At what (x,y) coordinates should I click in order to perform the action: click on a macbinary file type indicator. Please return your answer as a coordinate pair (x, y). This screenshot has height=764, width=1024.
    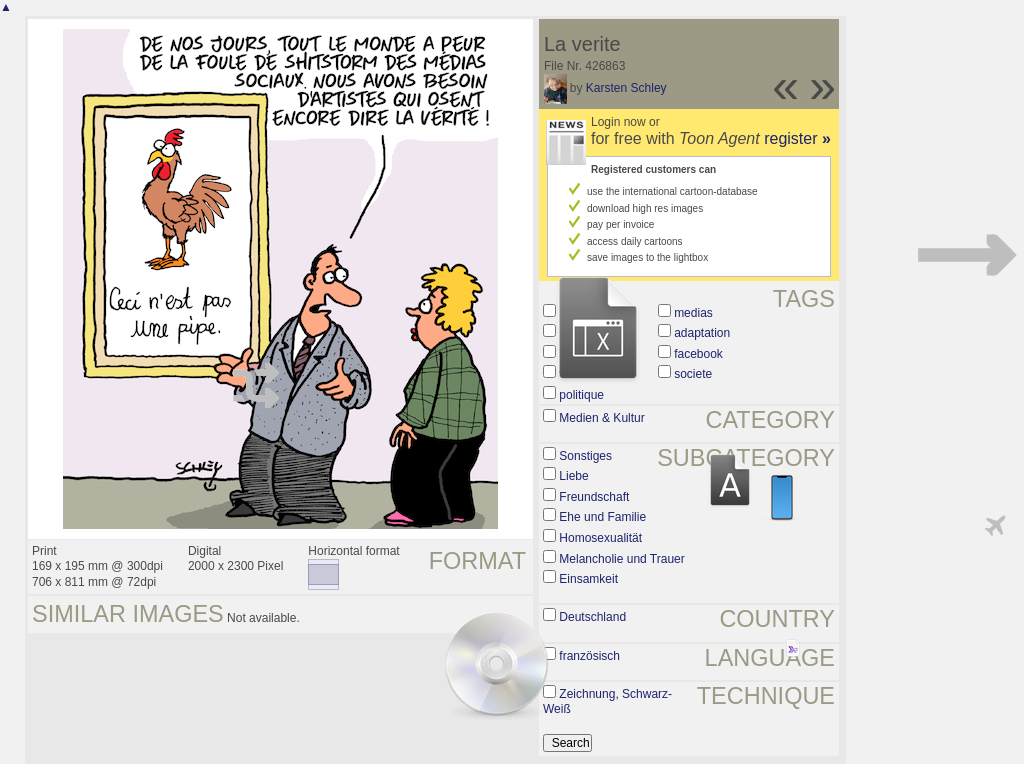
    Looking at the image, I should click on (598, 330).